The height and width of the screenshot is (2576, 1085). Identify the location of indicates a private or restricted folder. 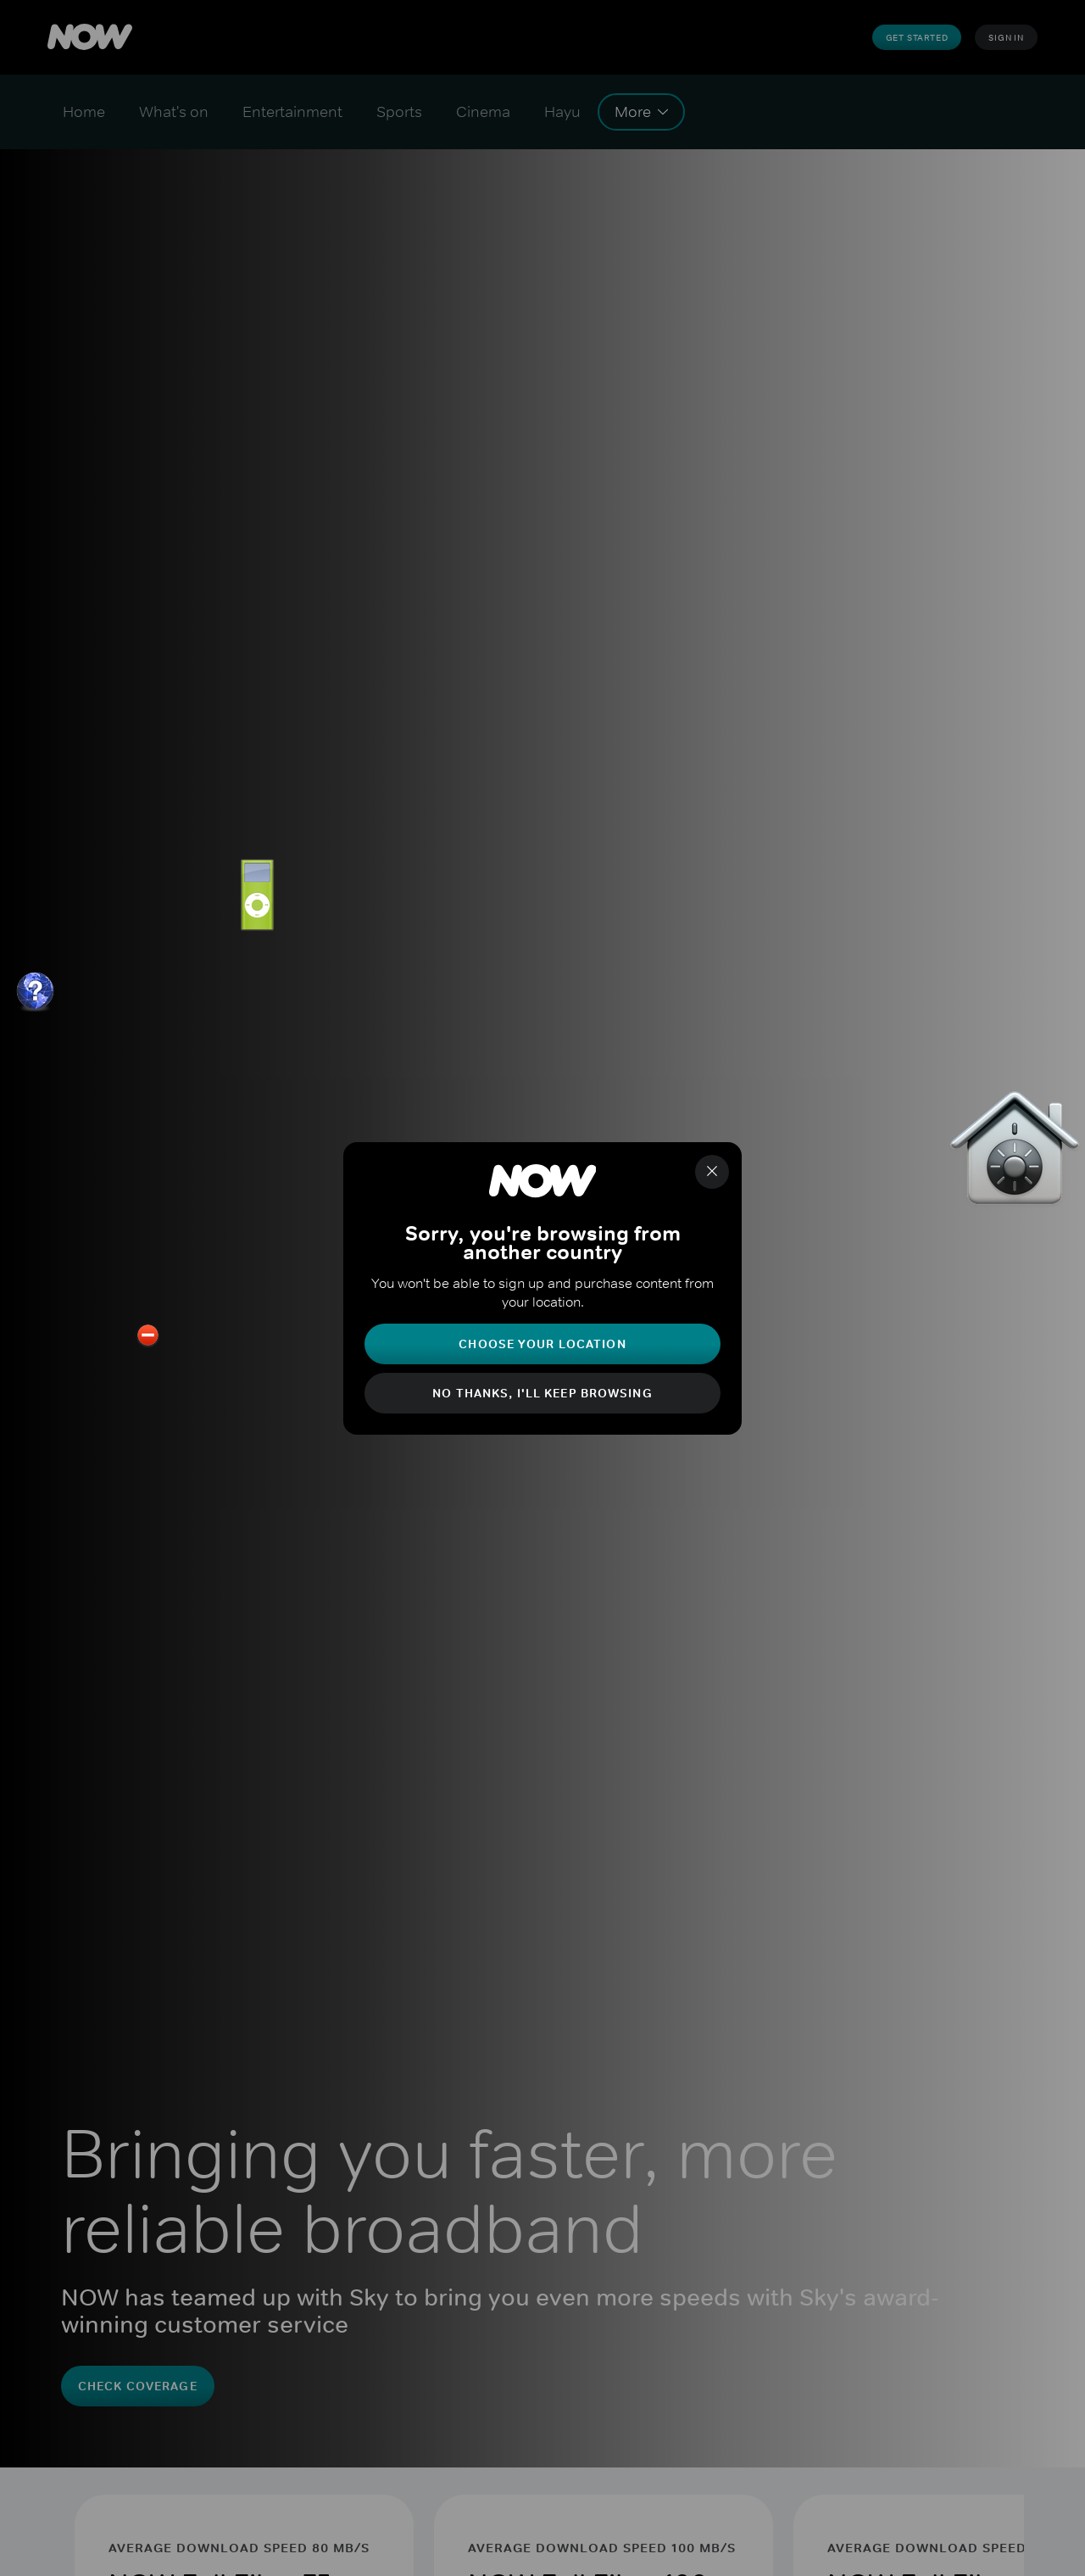
(108, 1304).